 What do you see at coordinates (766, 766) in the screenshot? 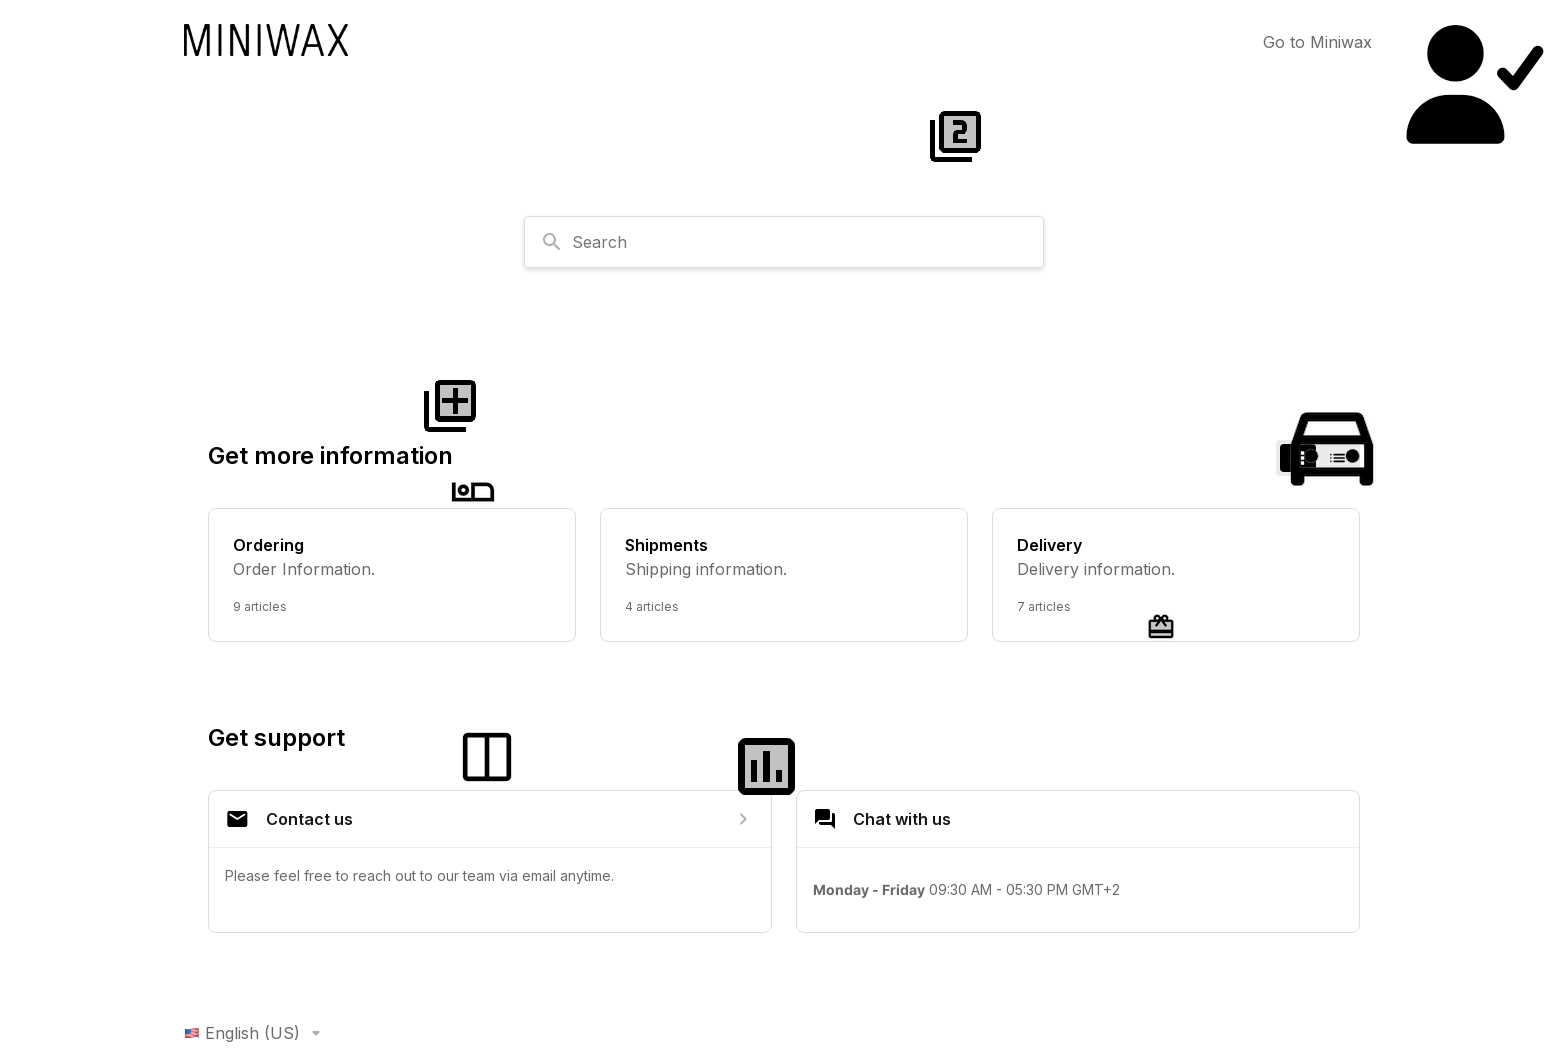
I see `insert a chart or graph into a document` at bounding box center [766, 766].